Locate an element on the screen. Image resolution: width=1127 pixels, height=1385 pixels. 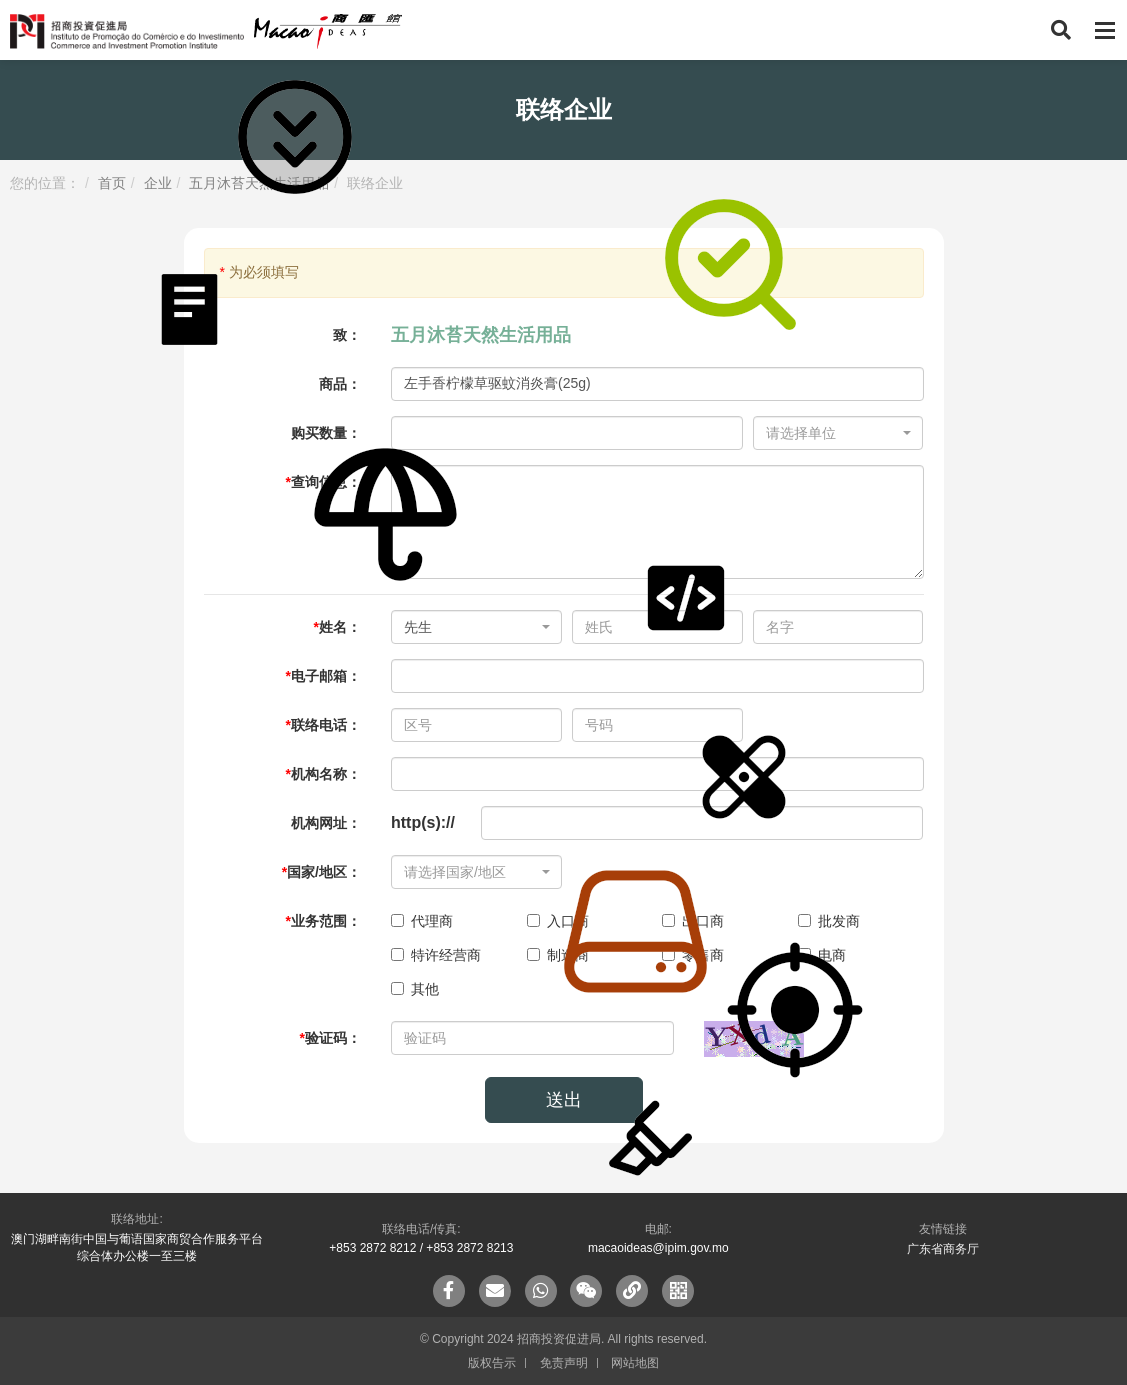
open reader mode for distraction-free viewing is located at coordinates (189, 309).